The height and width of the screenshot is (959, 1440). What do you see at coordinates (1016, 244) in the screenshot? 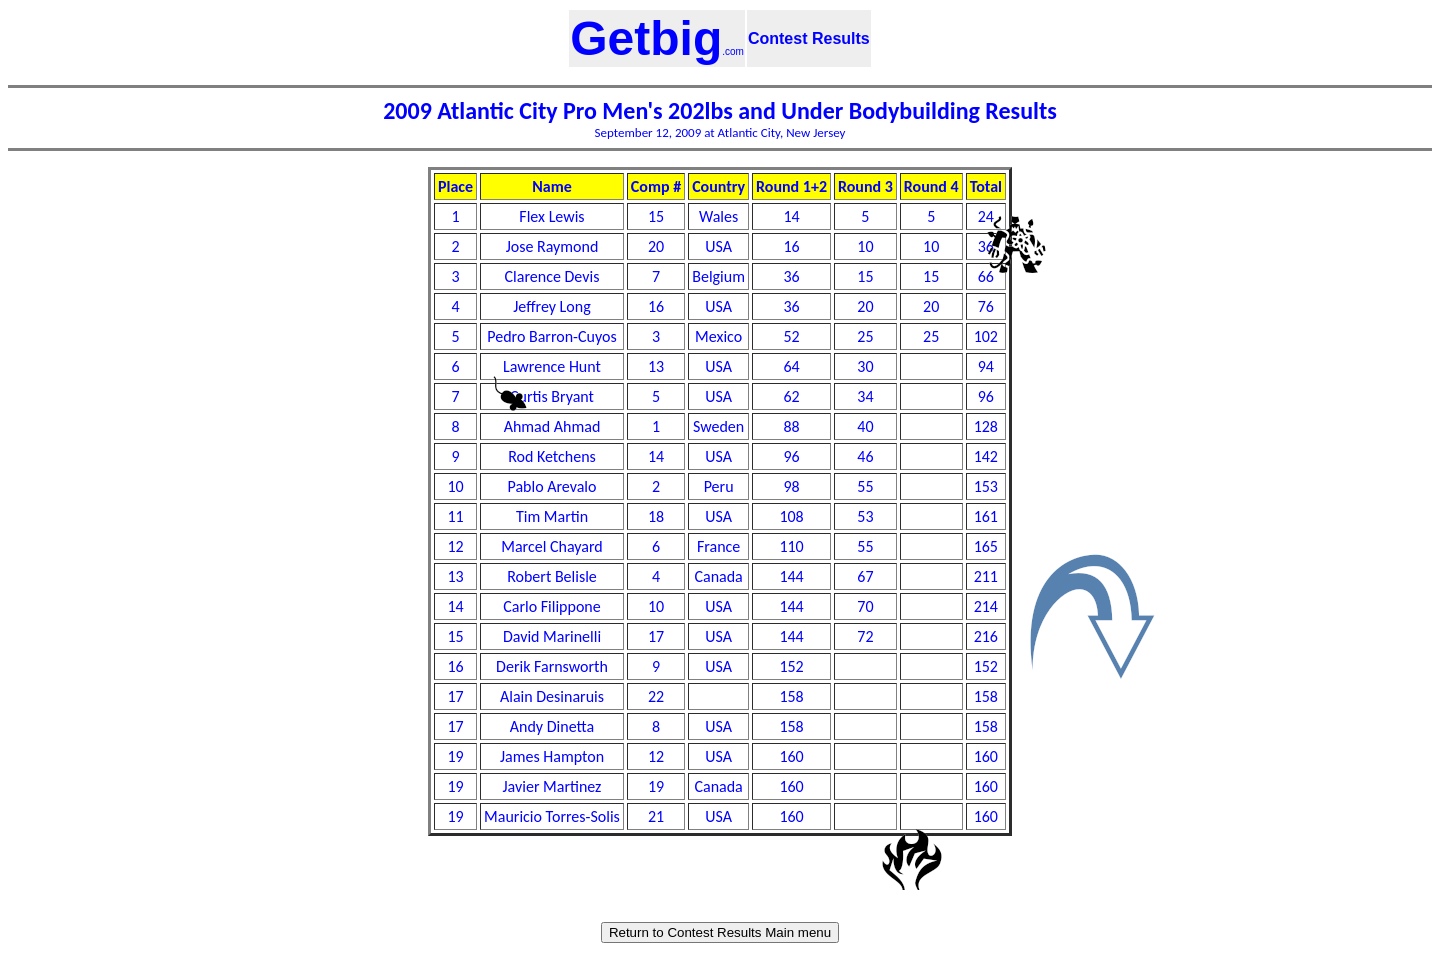
I see `select shambling mound creature or enemy type` at bounding box center [1016, 244].